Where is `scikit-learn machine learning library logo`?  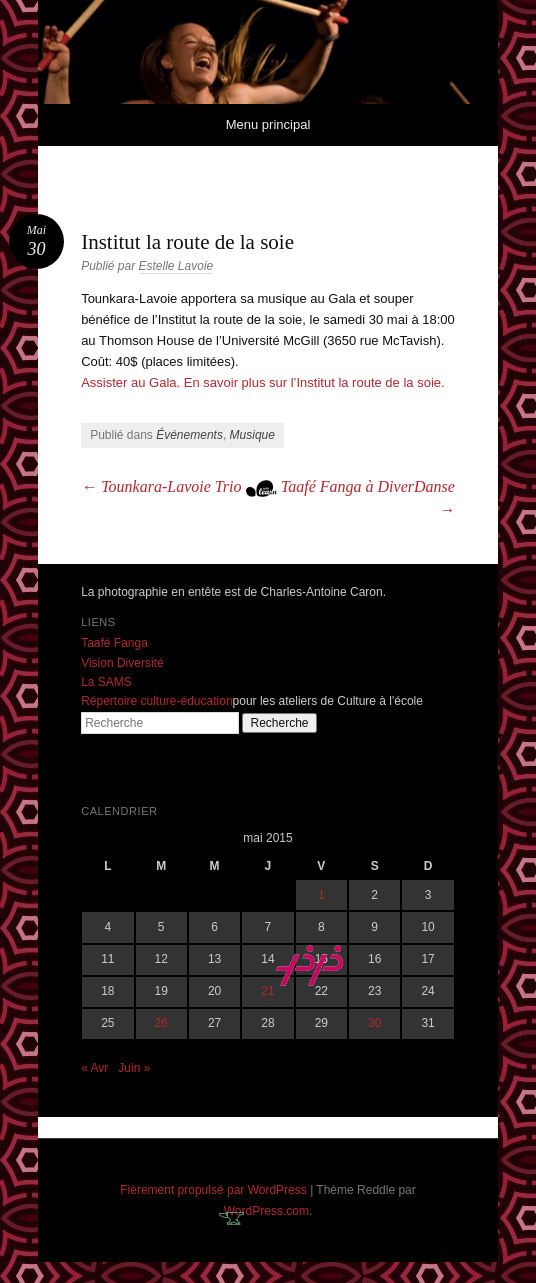 scikit-learn machine learning library logo is located at coordinates (261, 488).